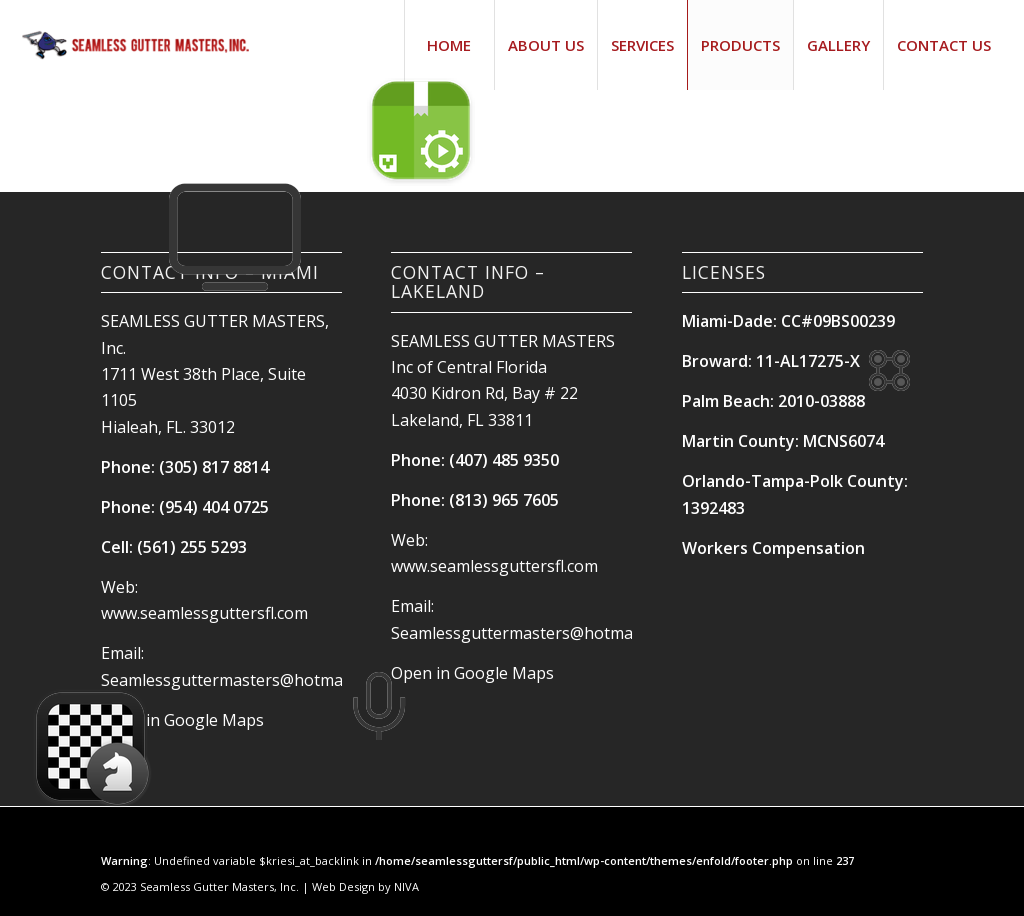  I want to click on indicates a desktop computer or workstation, so click(235, 233).